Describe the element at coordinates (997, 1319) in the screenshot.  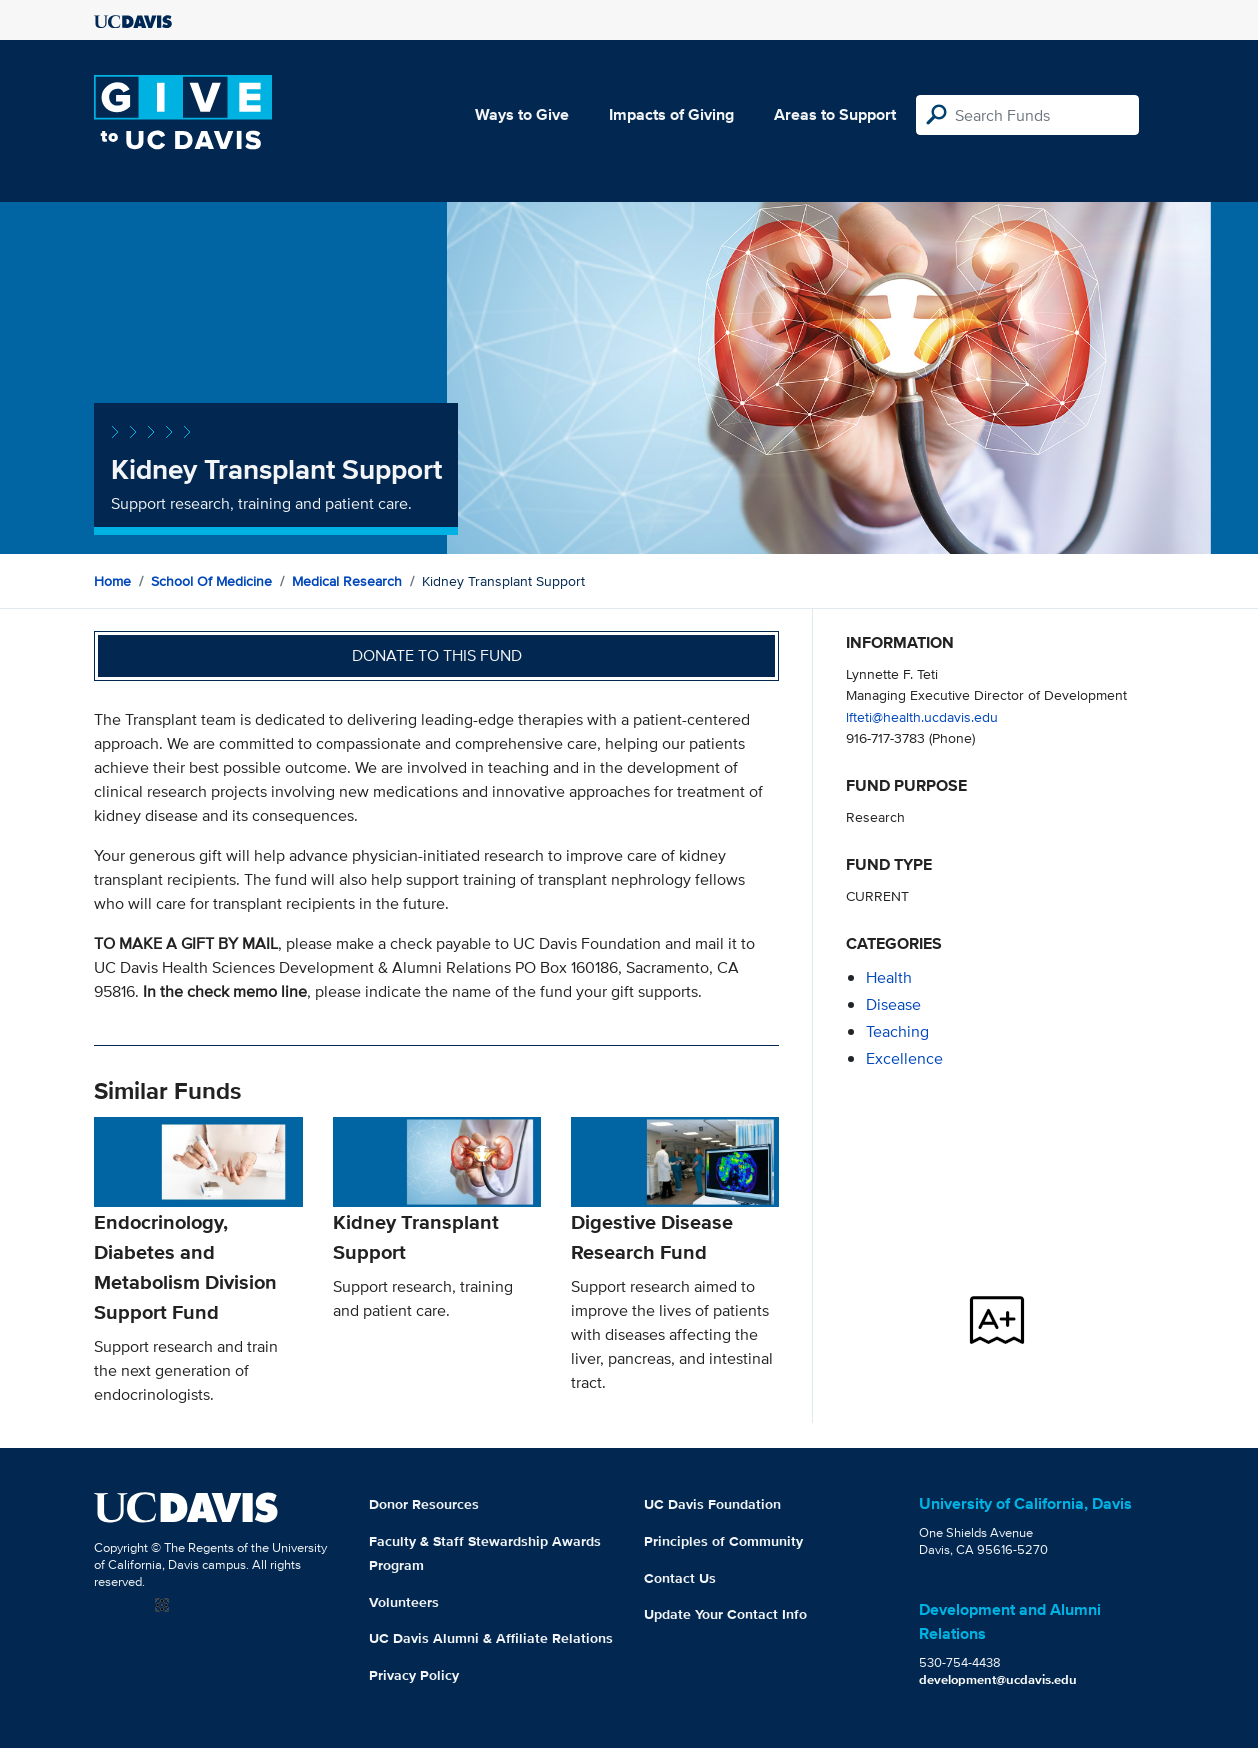
I see `view exam or test results` at that location.